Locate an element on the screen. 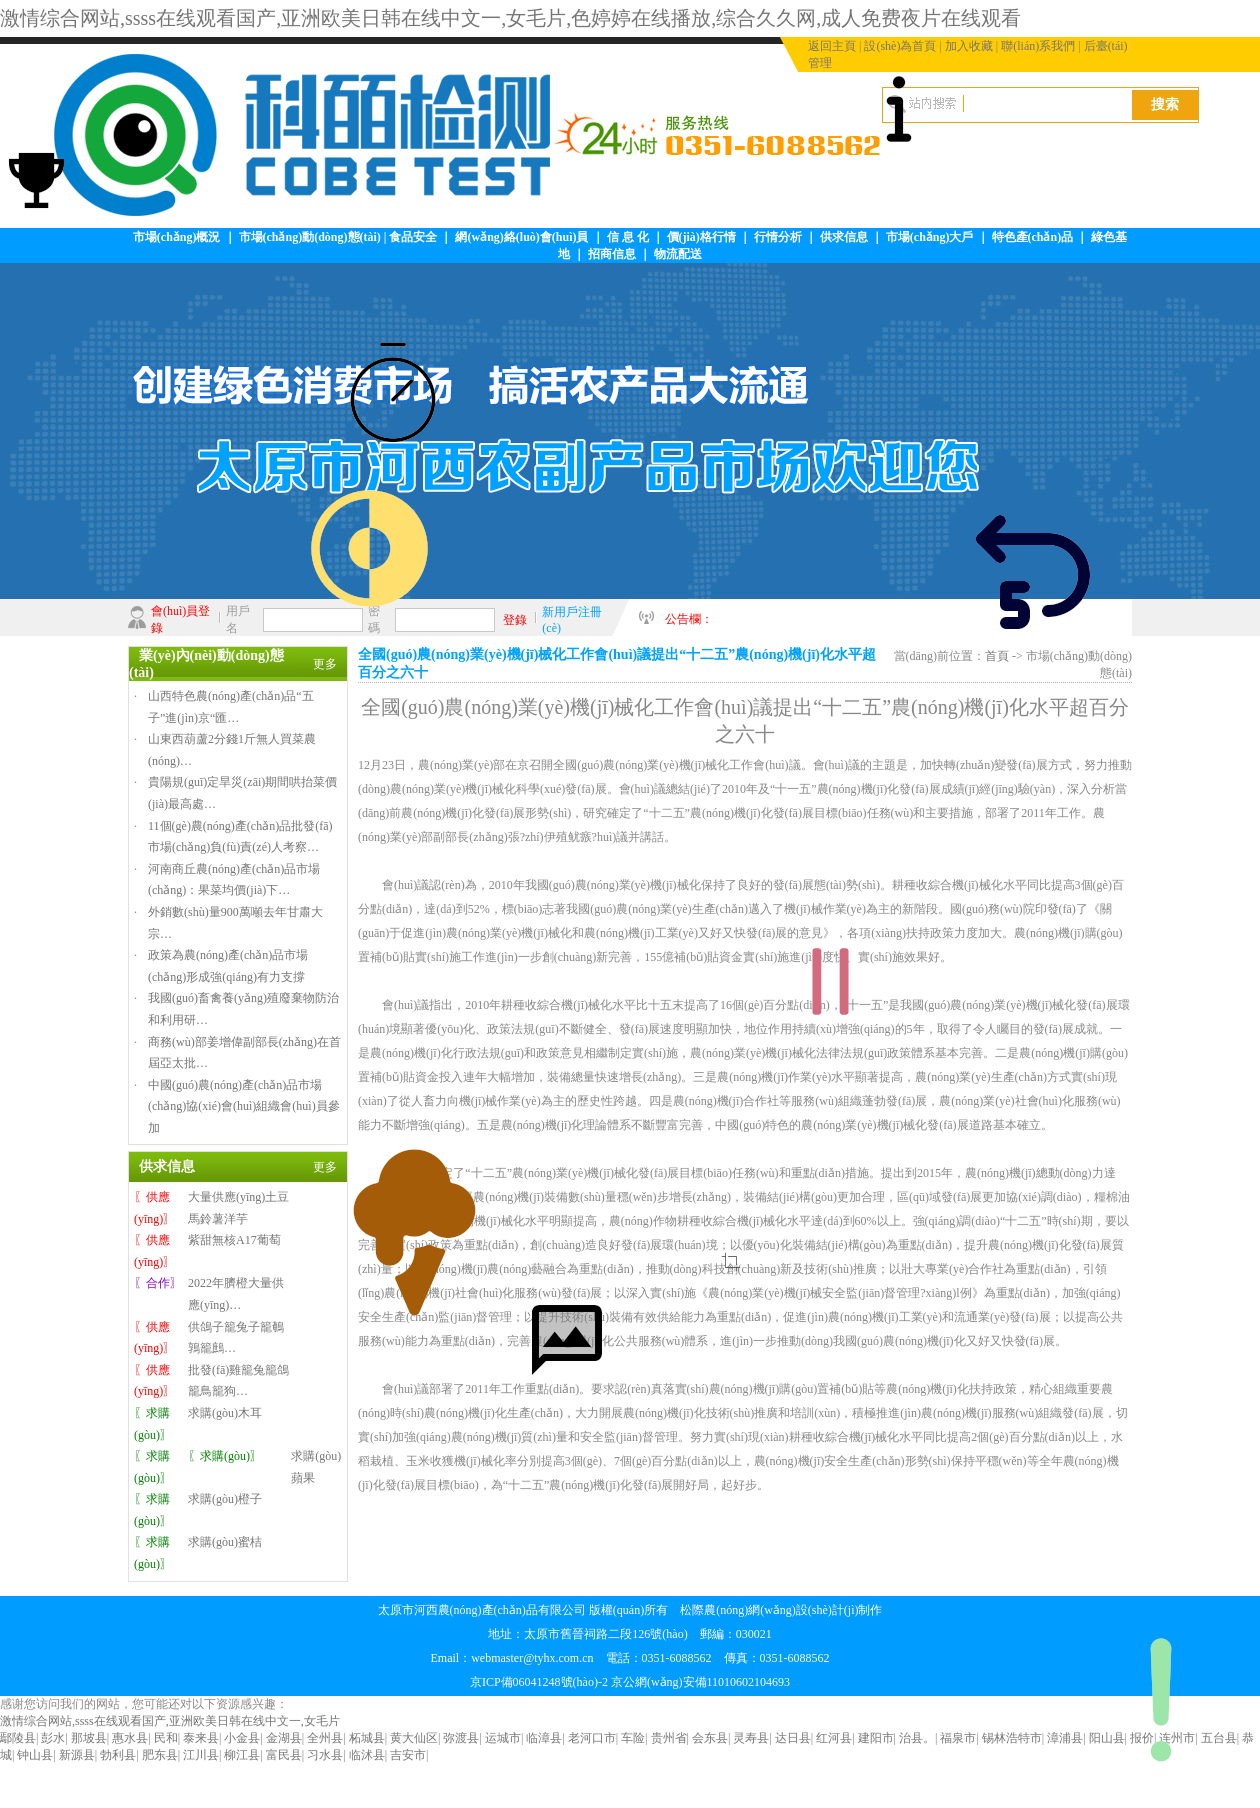 The height and width of the screenshot is (1808, 1260). toggle invert colors mode is located at coordinates (369, 548).